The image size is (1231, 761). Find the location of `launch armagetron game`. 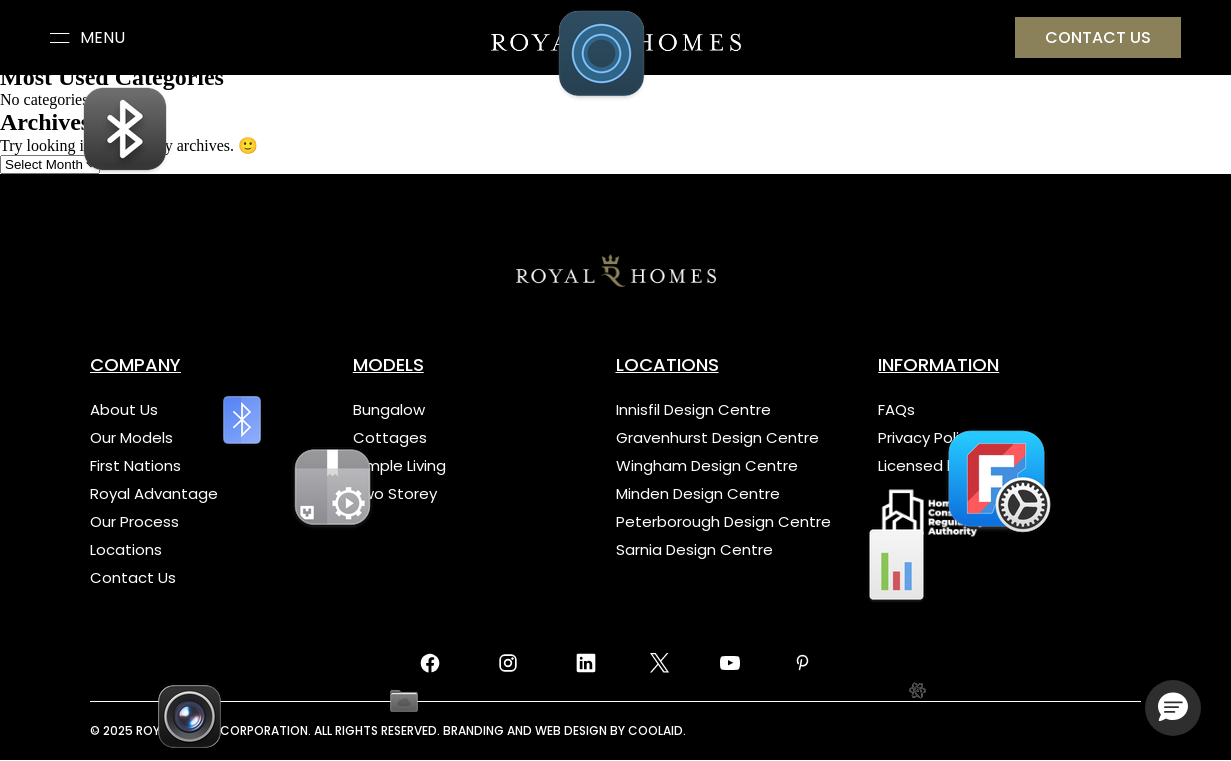

launch armagetron game is located at coordinates (601, 53).